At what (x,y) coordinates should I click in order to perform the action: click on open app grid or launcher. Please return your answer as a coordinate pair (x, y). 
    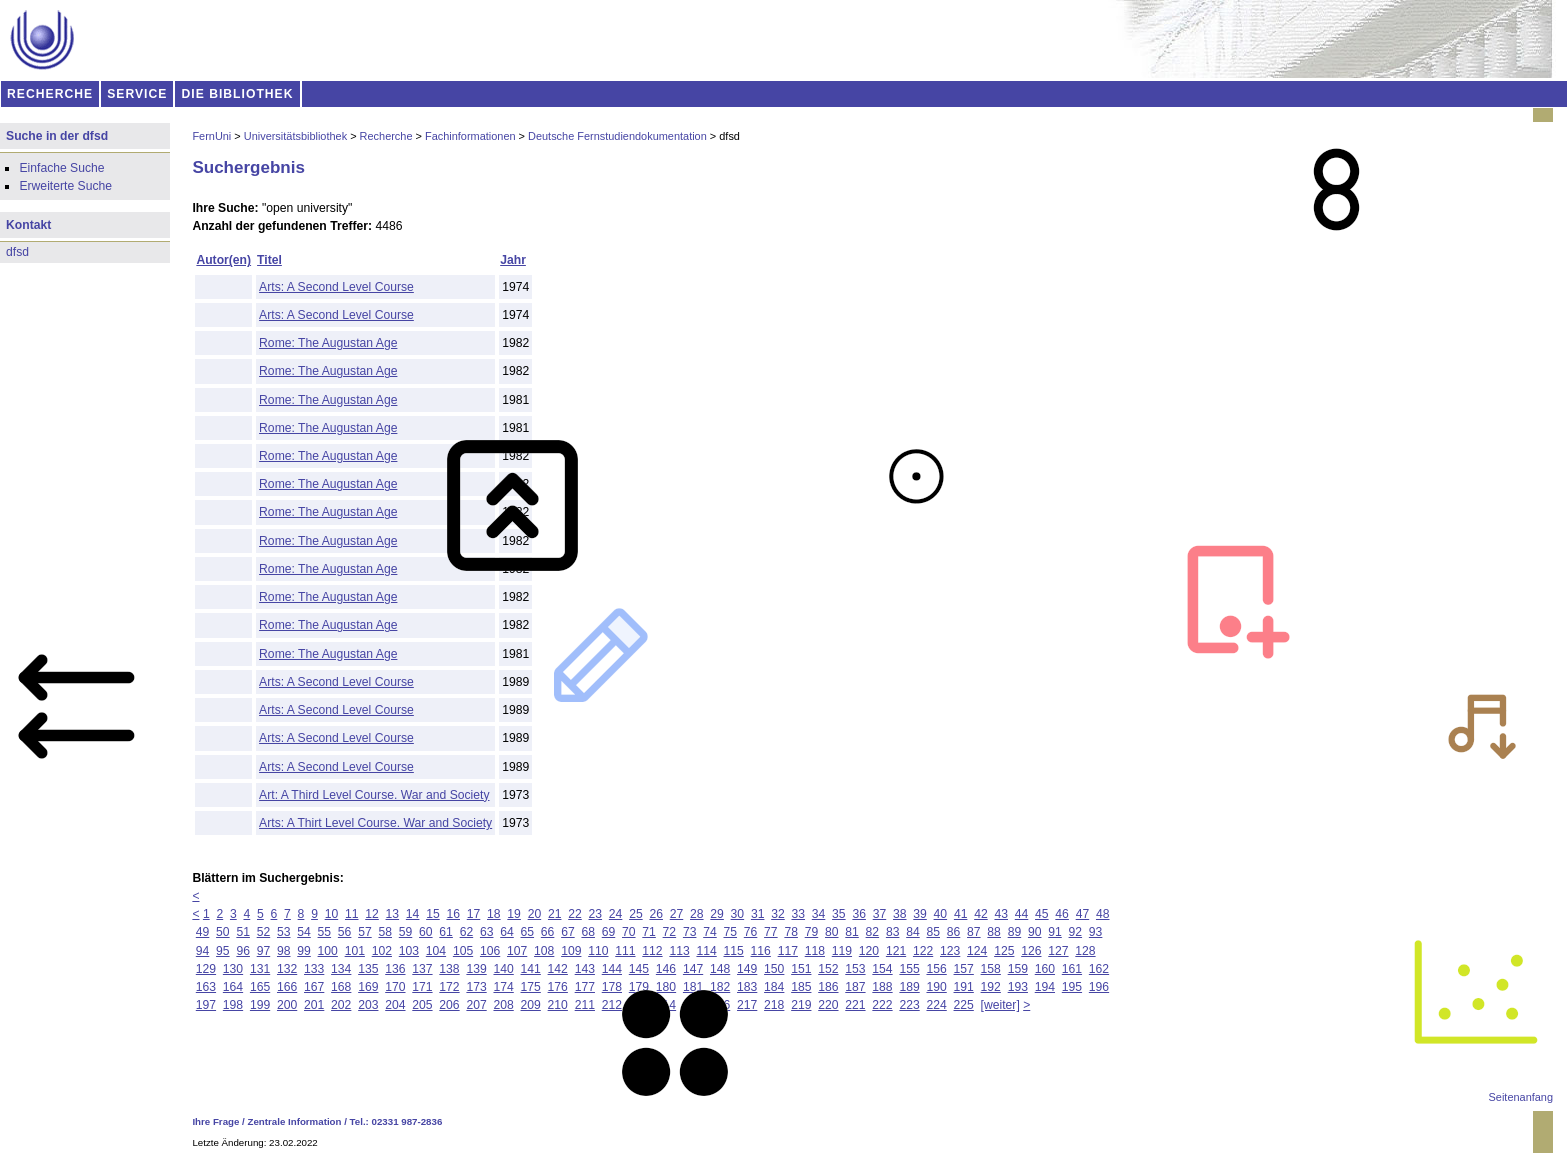
    Looking at the image, I should click on (675, 1043).